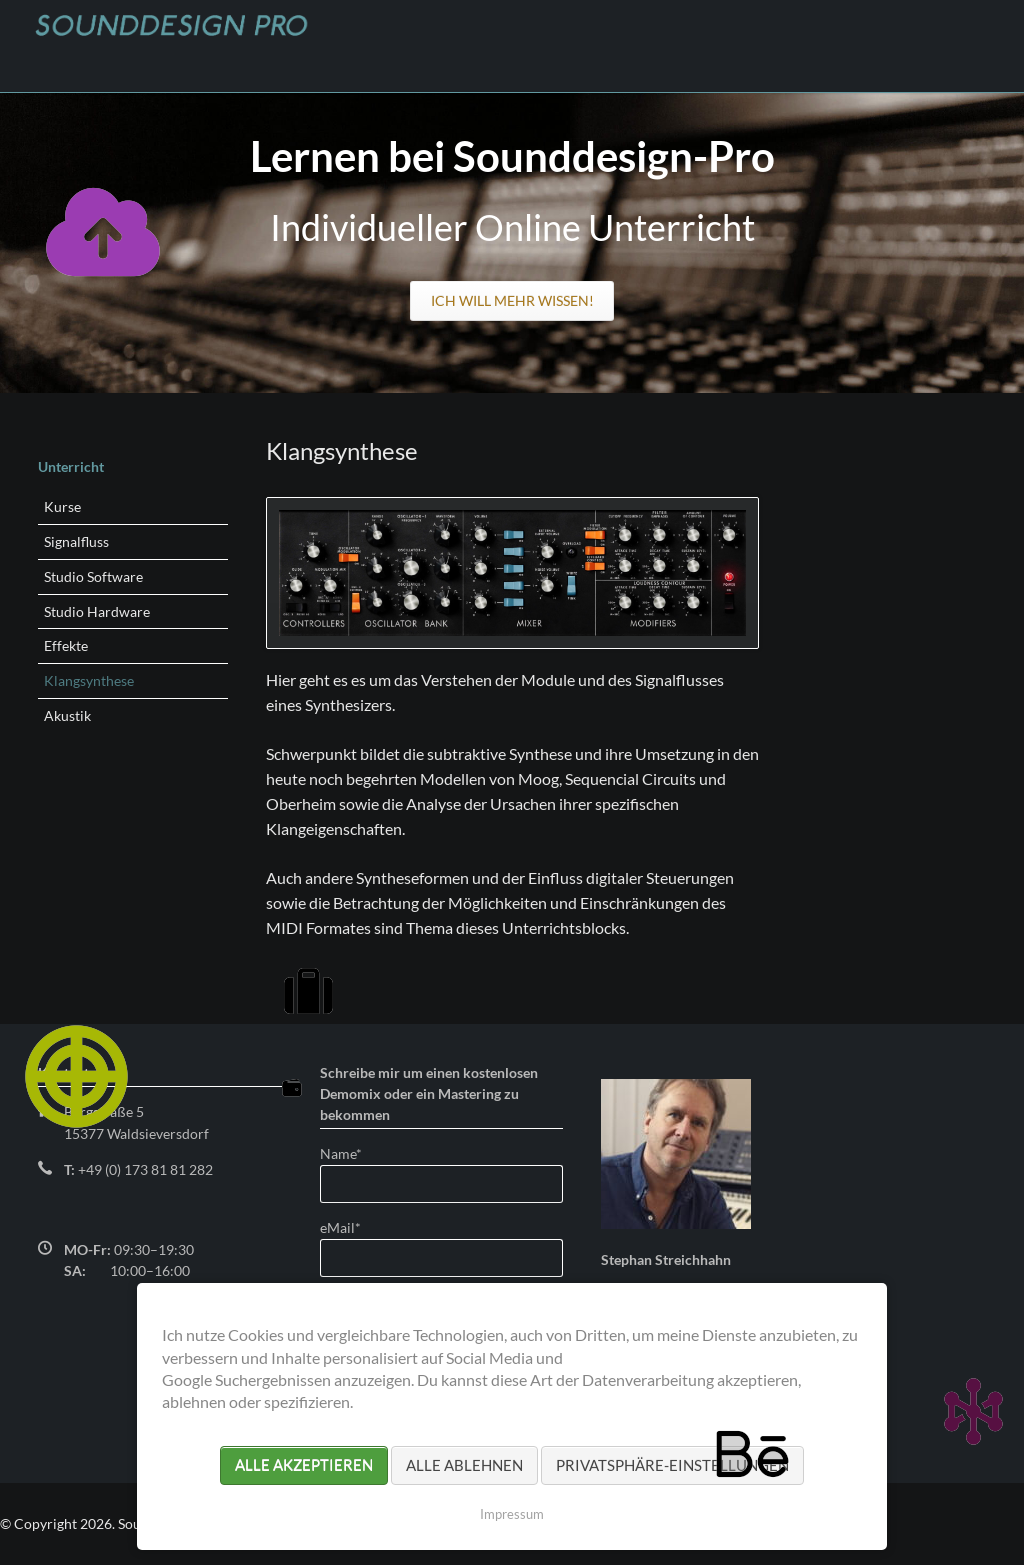 The image size is (1024, 1565). Describe the element at coordinates (292, 1088) in the screenshot. I see `access your wallet or payment methods` at that location.